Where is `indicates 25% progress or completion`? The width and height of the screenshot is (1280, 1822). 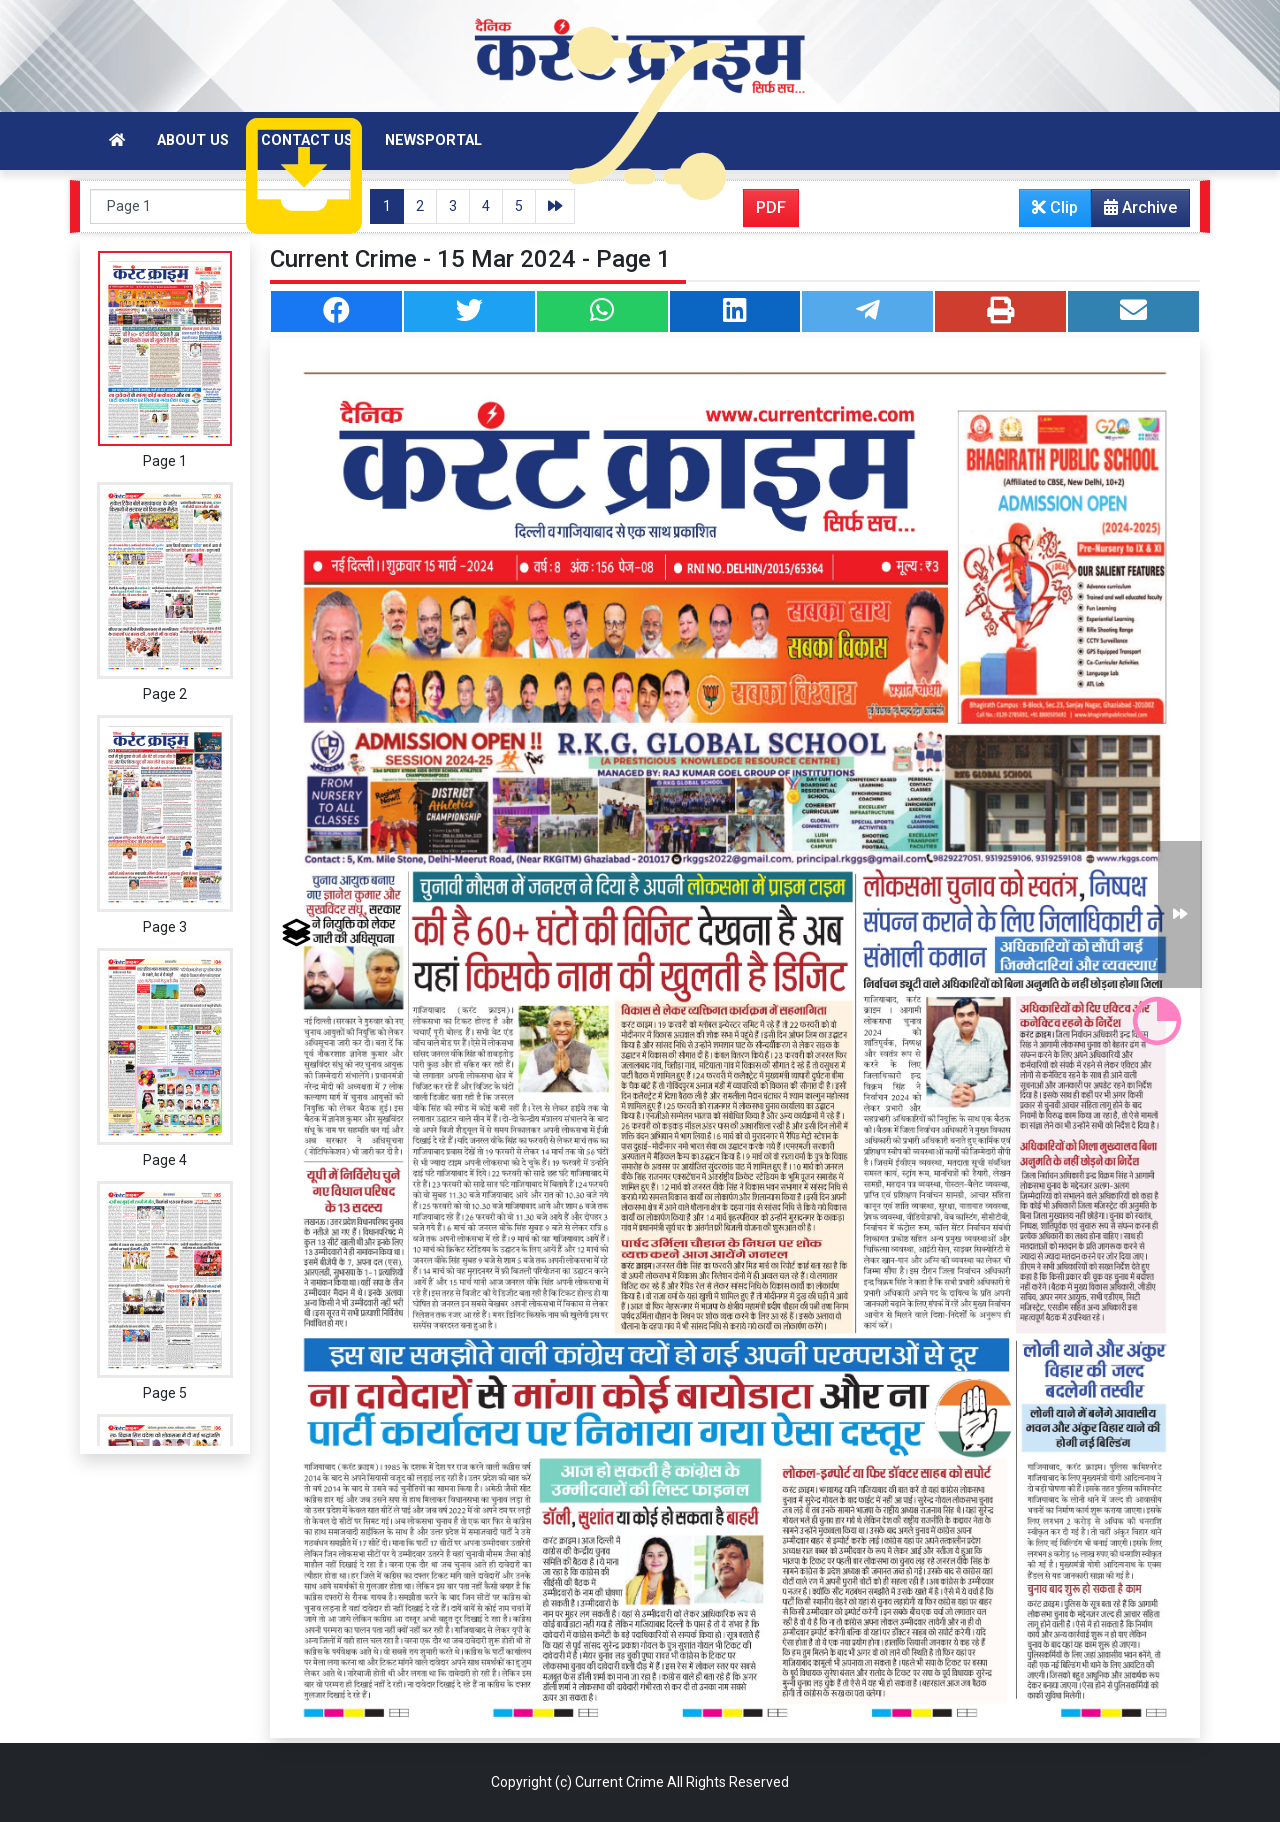 indicates 25% progress or completion is located at coordinates (1157, 1021).